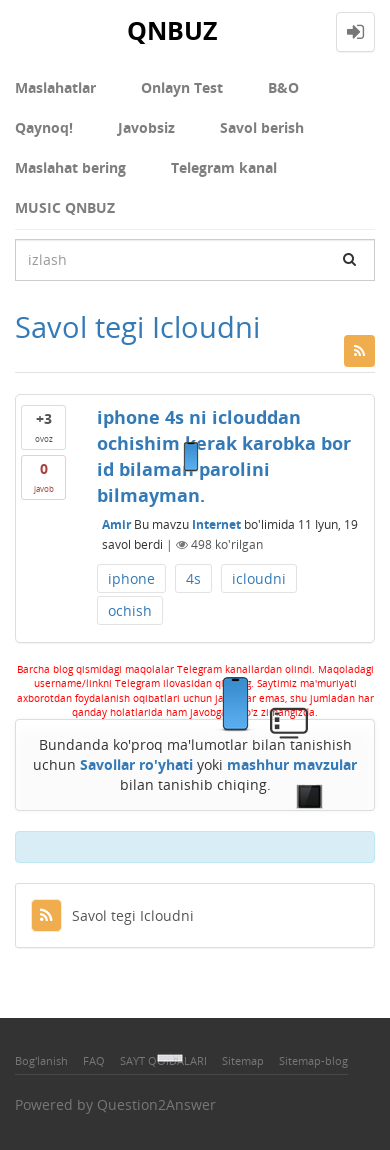  I want to click on access ubuntu panel preferences, so click(289, 722).